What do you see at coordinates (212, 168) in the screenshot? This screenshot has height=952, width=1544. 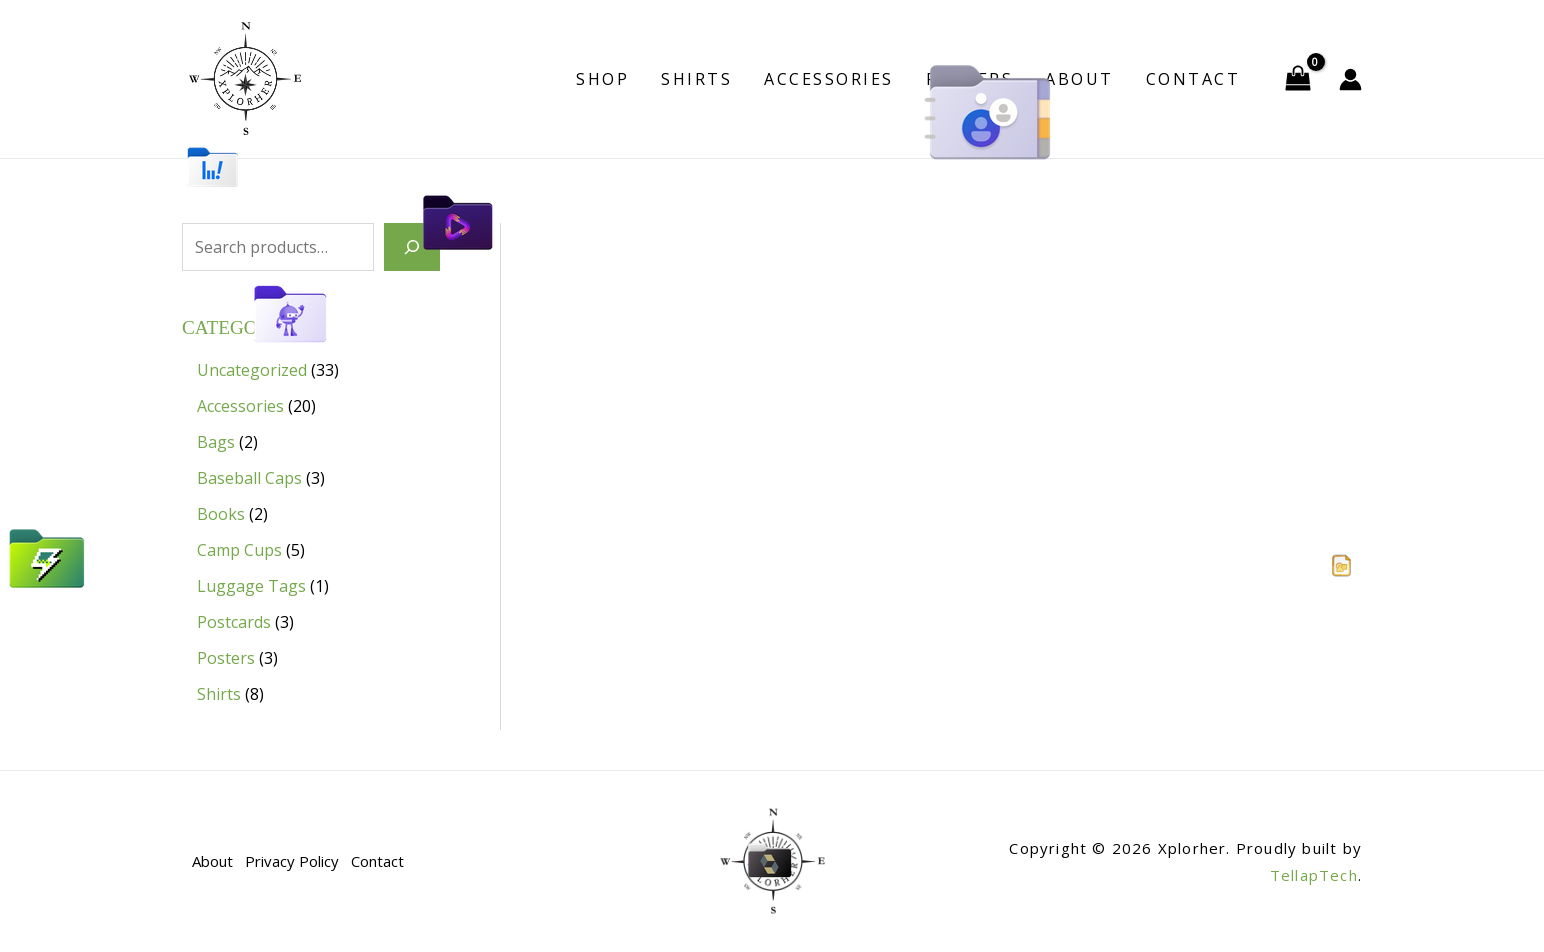 I see `open 4k downloader files folder` at bounding box center [212, 168].